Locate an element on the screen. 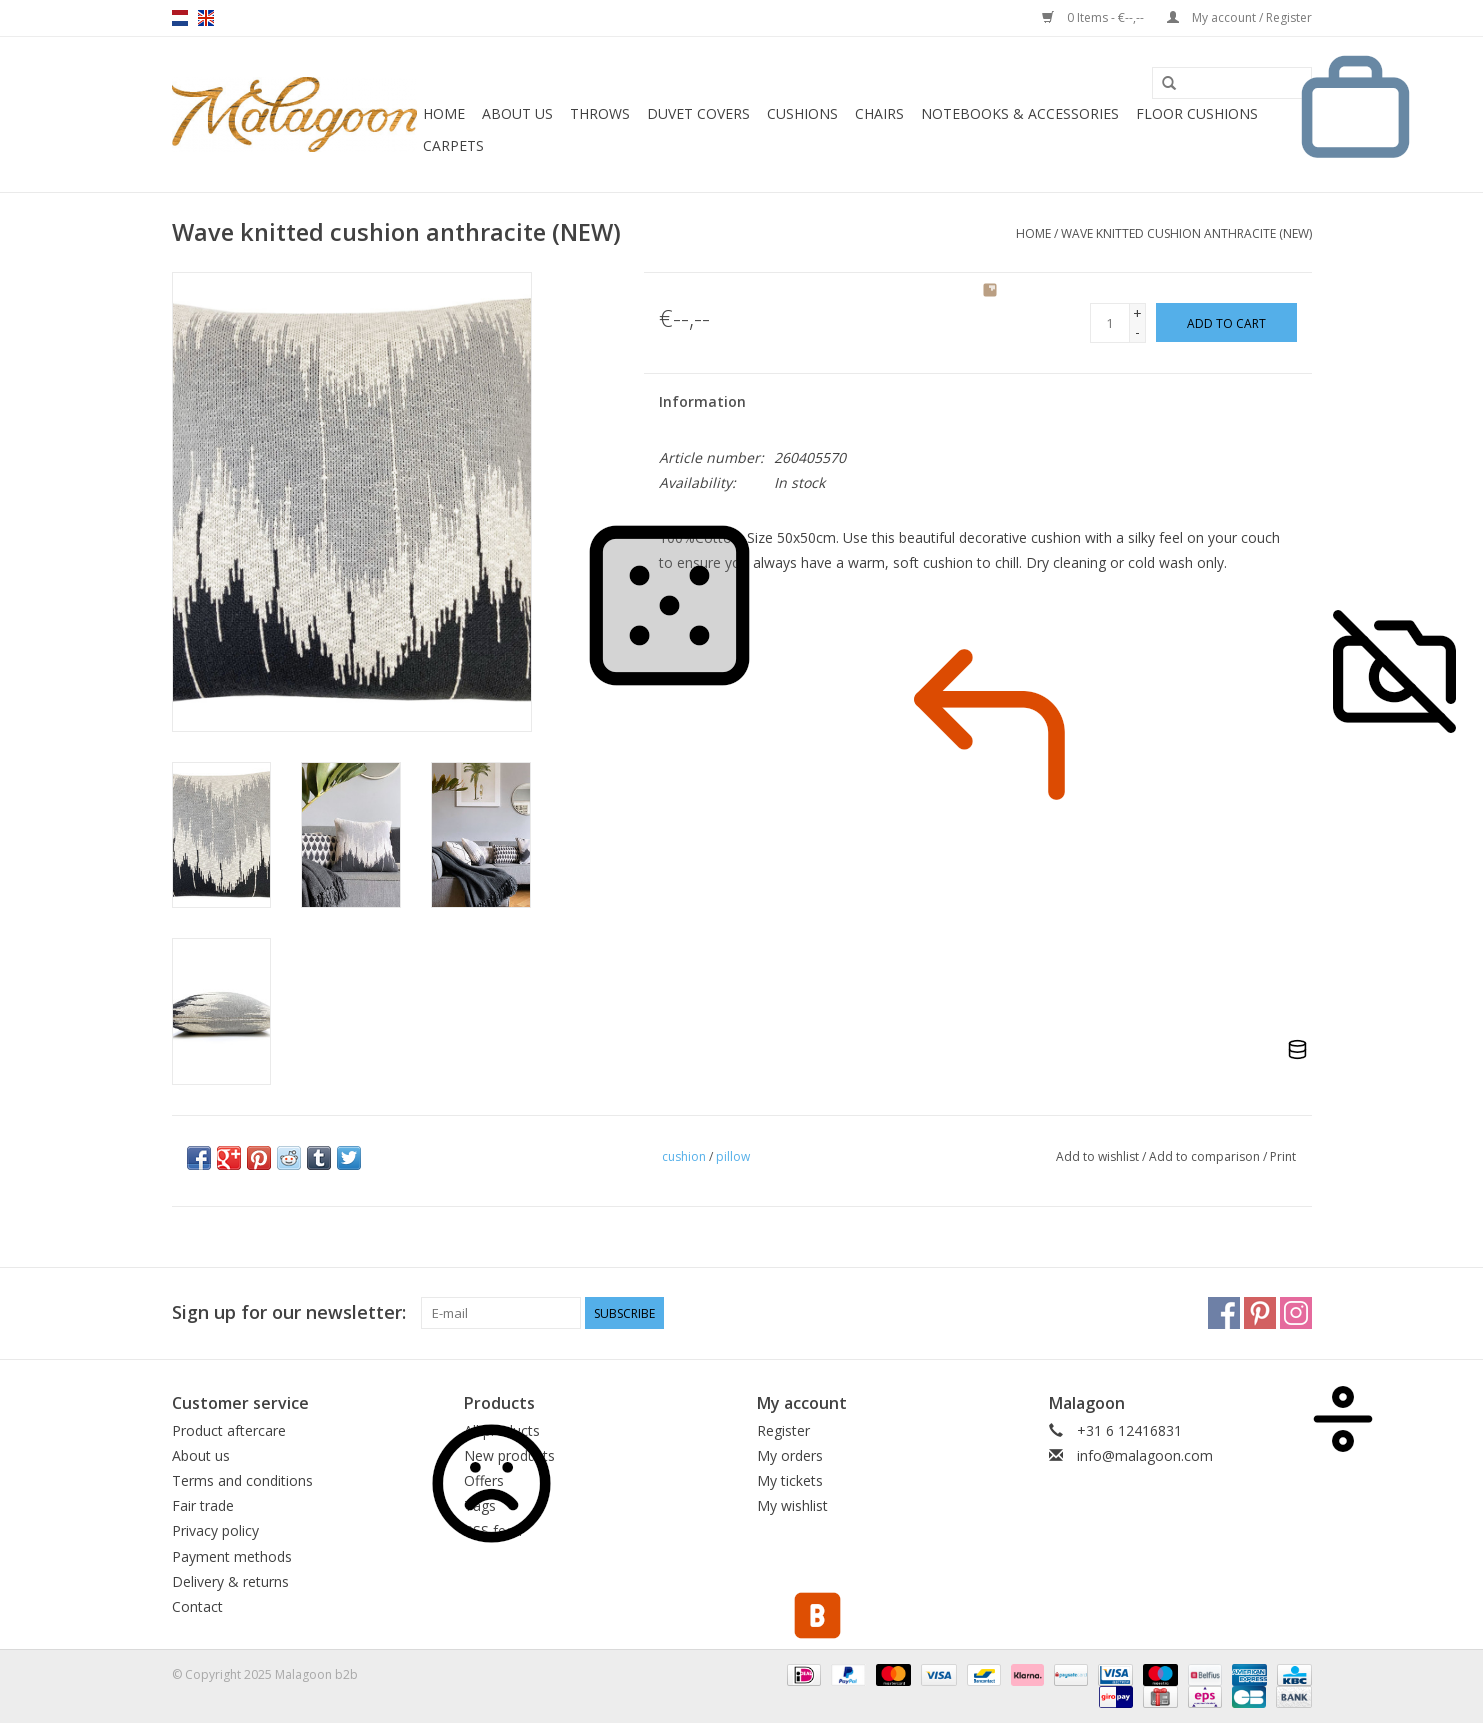 The image size is (1483, 1723). go back to the previous screen is located at coordinates (989, 724).